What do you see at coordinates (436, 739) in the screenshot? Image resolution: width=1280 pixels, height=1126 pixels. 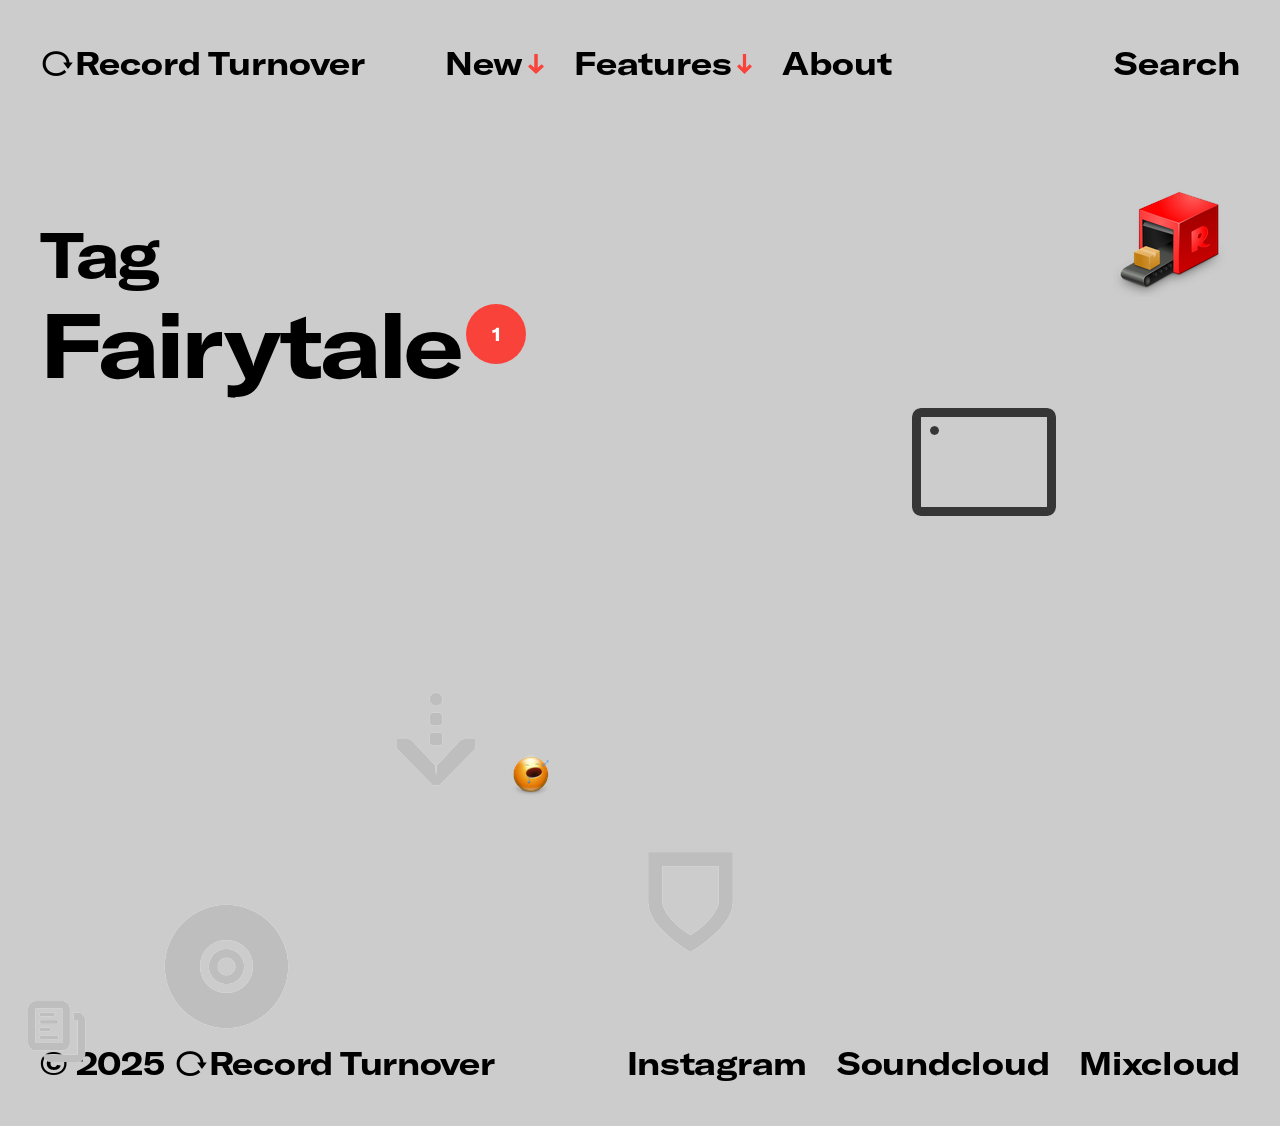 I see `open downloads folder` at bounding box center [436, 739].